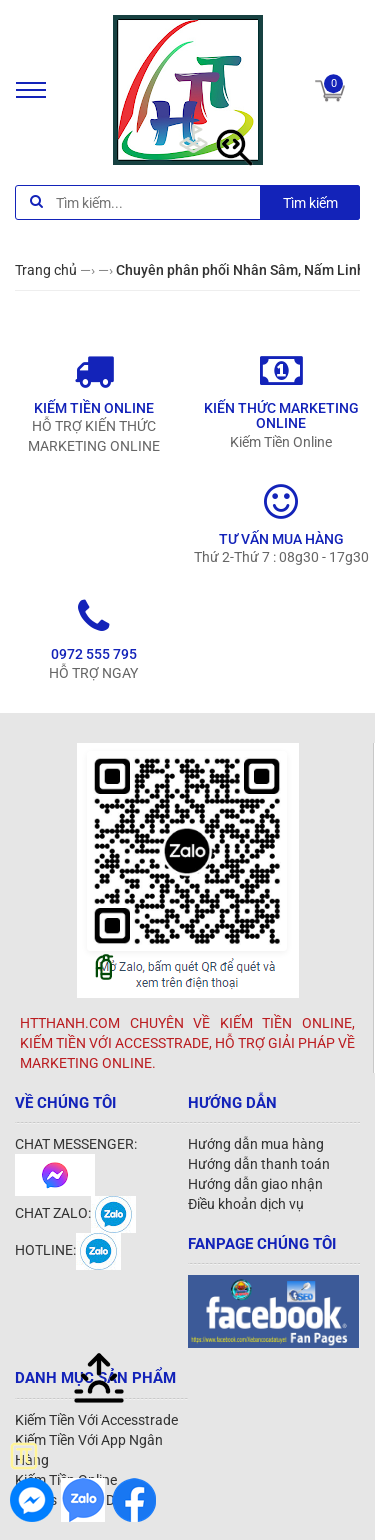 The image size is (375, 1540). Describe the element at coordinates (234, 147) in the screenshot. I see `inspect or zoom into code` at that location.